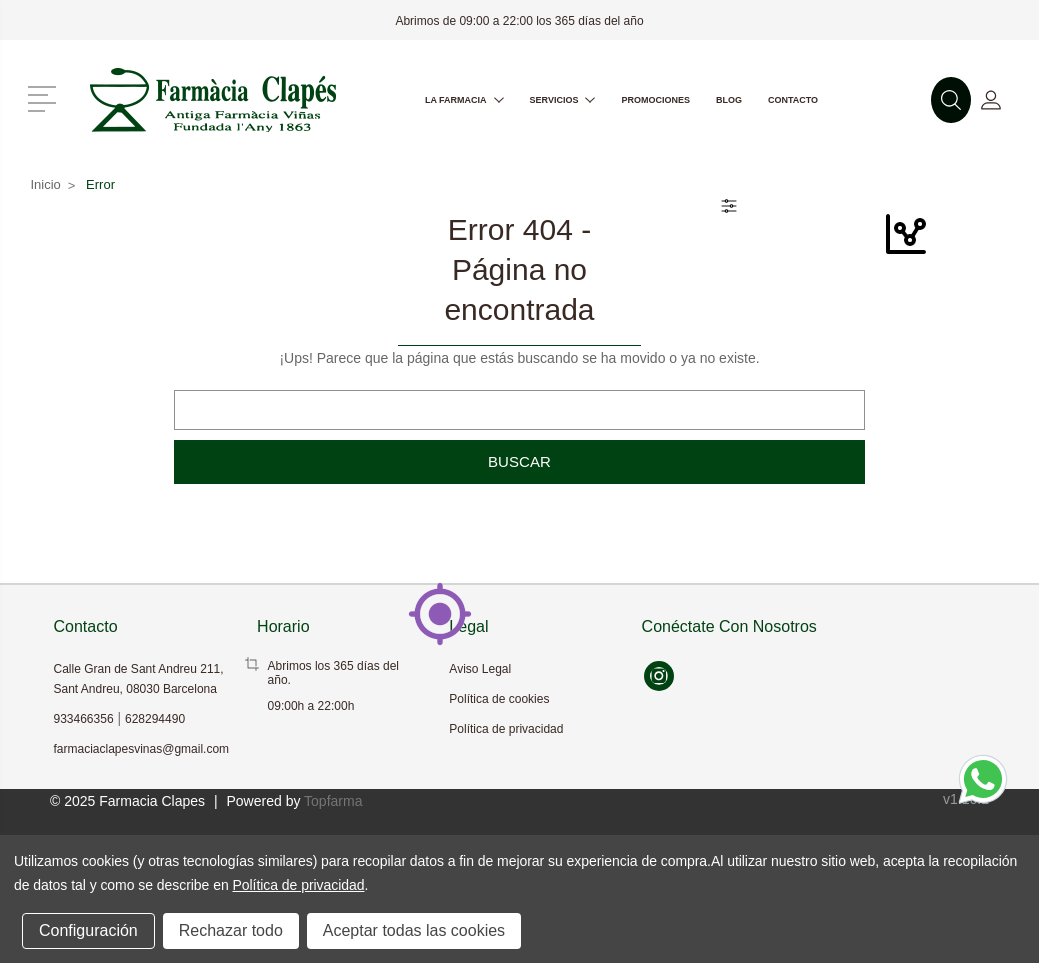 This screenshot has height=963, width=1039. What do you see at coordinates (906, 234) in the screenshot?
I see `view scatter plot or data visualization` at bounding box center [906, 234].